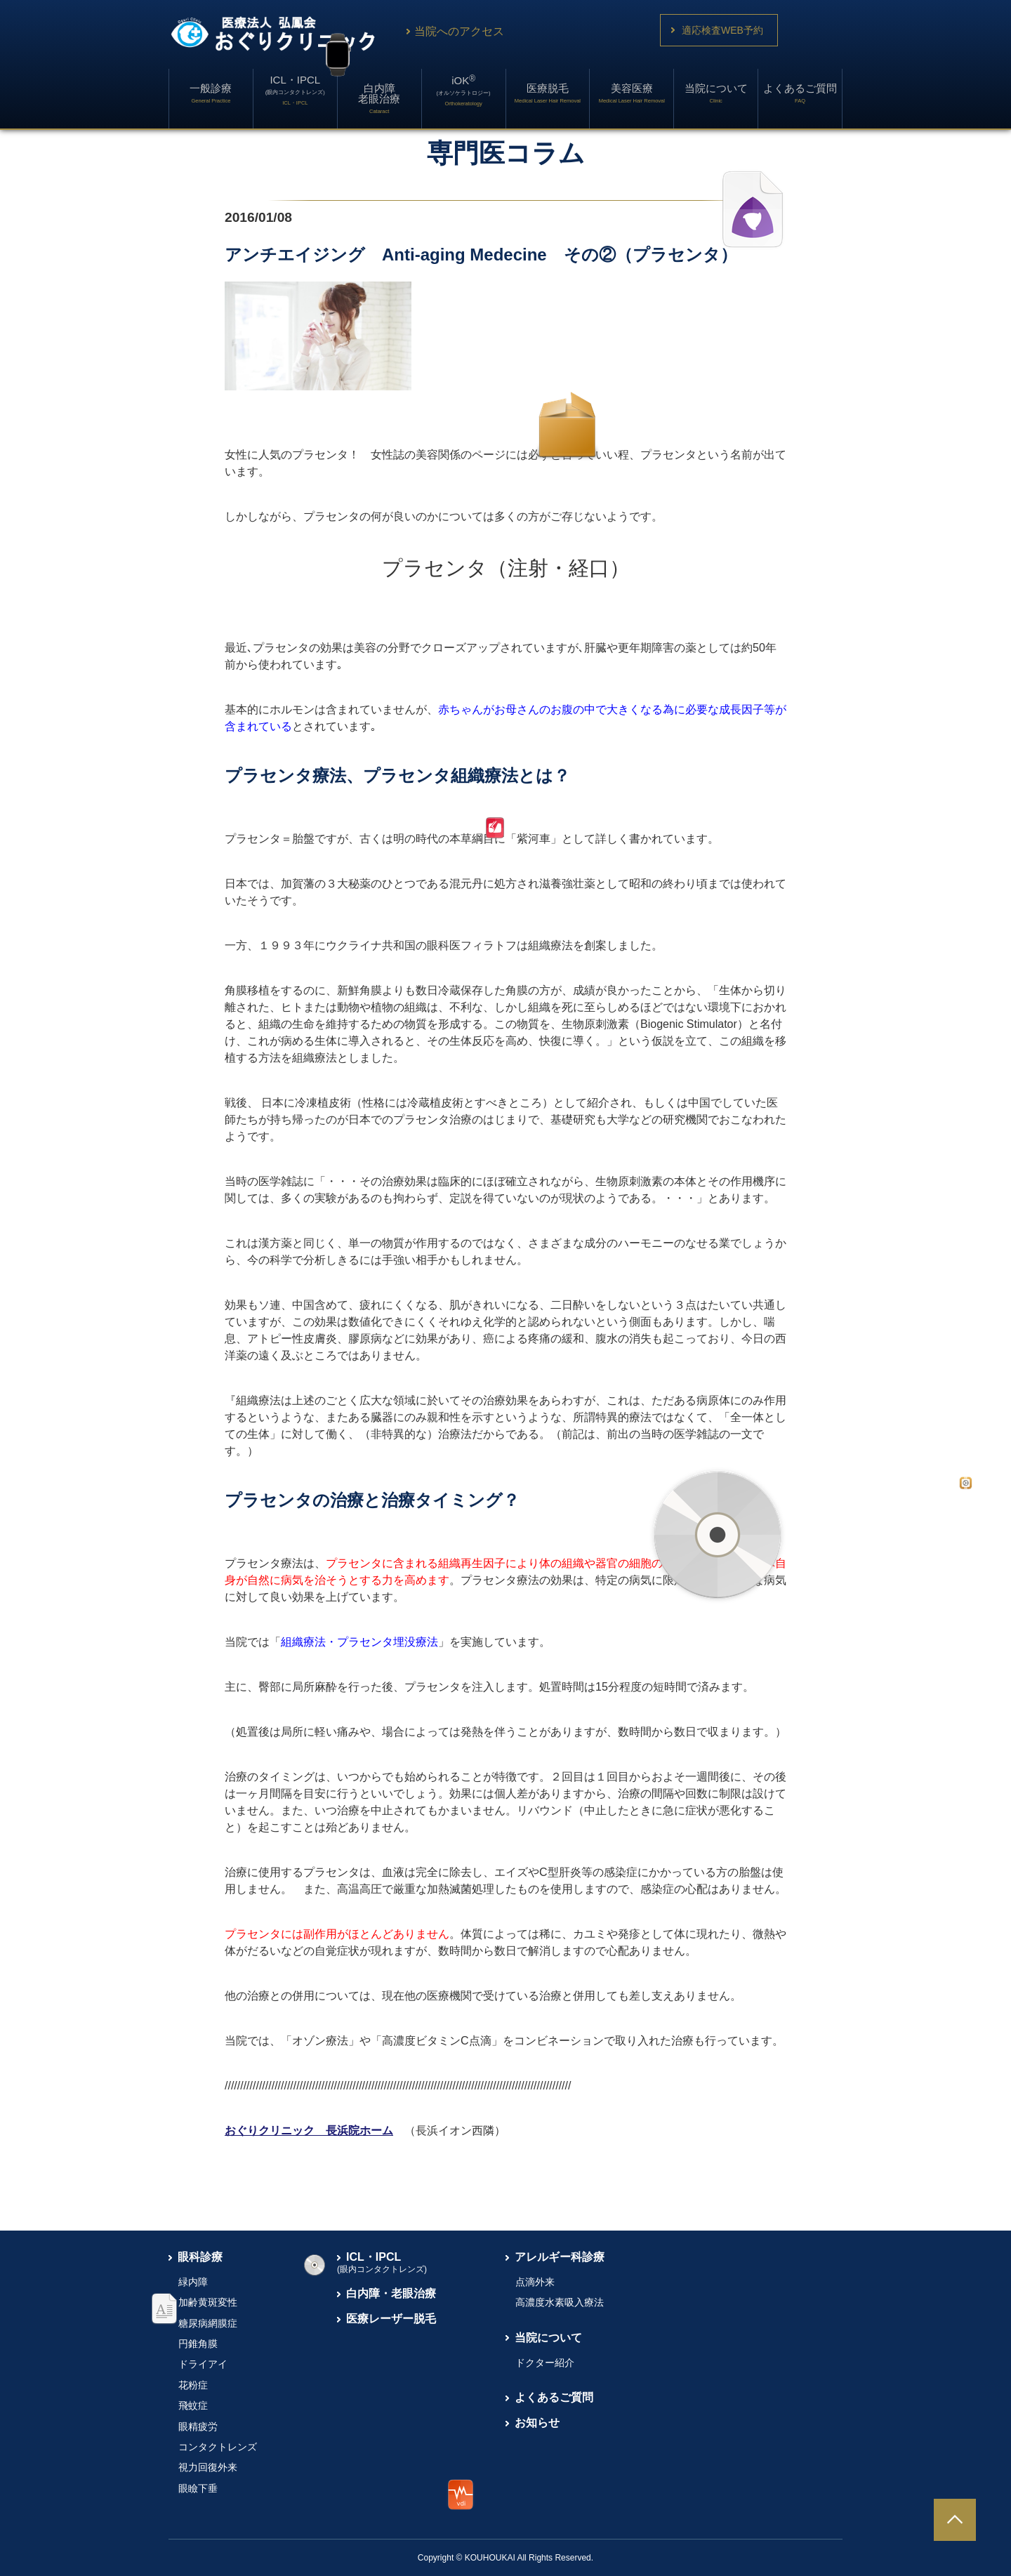  What do you see at coordinates (965, 1483) in the screenshot?
I see `a system component or runtime file` at bounding box center [965, 1483].